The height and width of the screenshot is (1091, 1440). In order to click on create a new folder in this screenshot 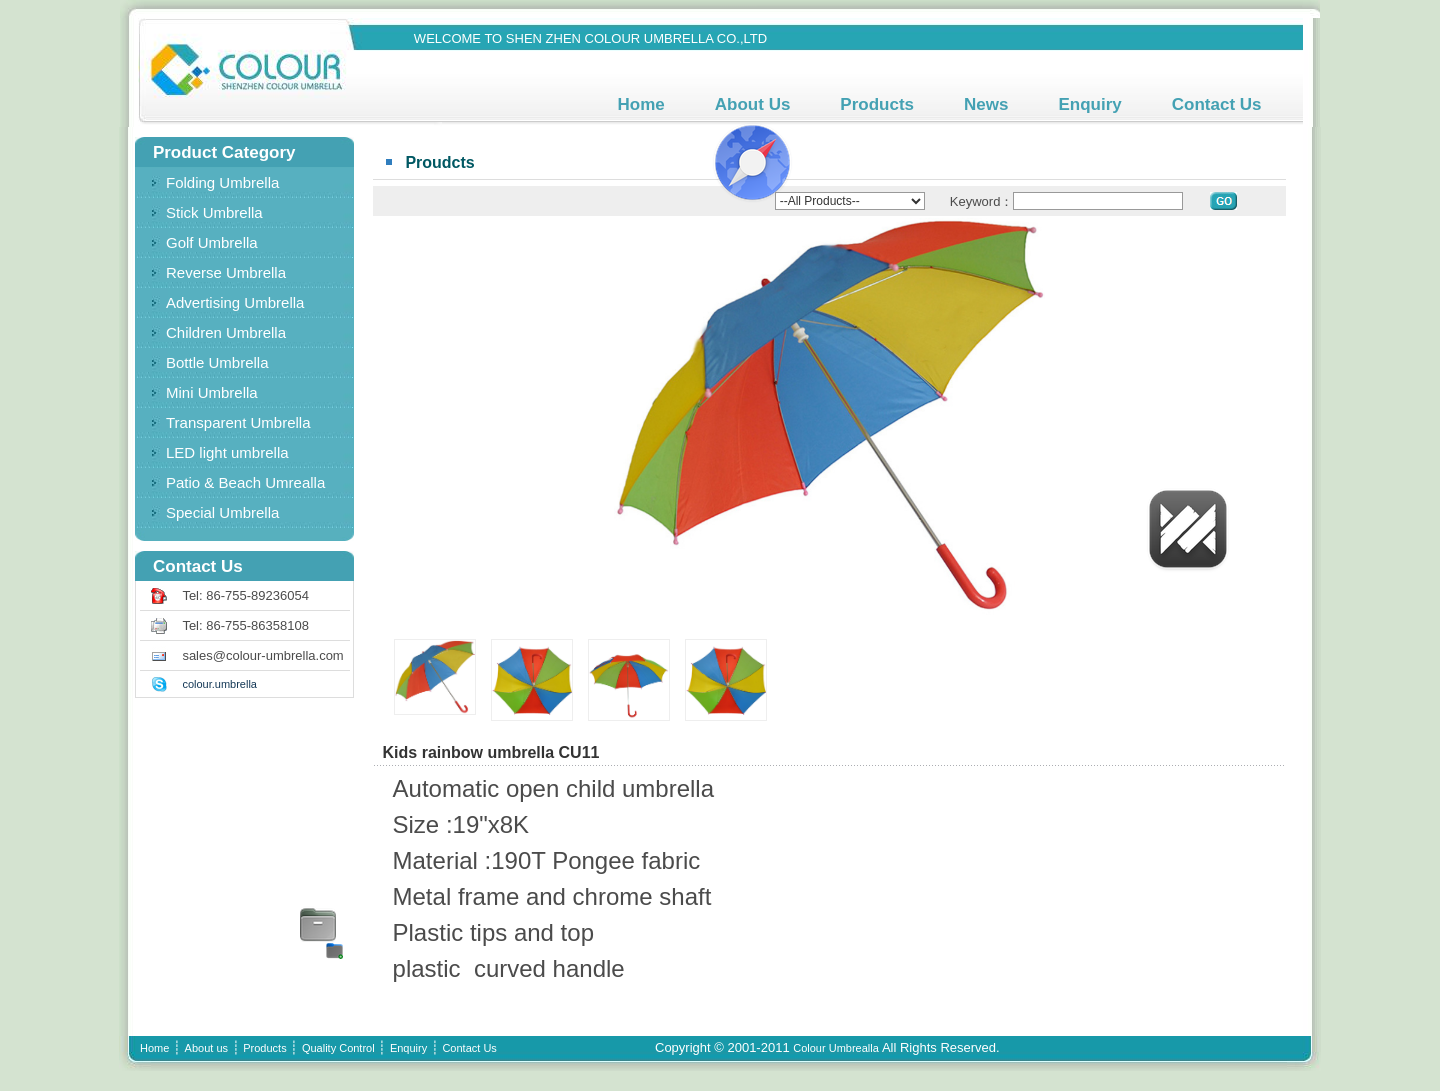, I will do `click(334, 950)`.